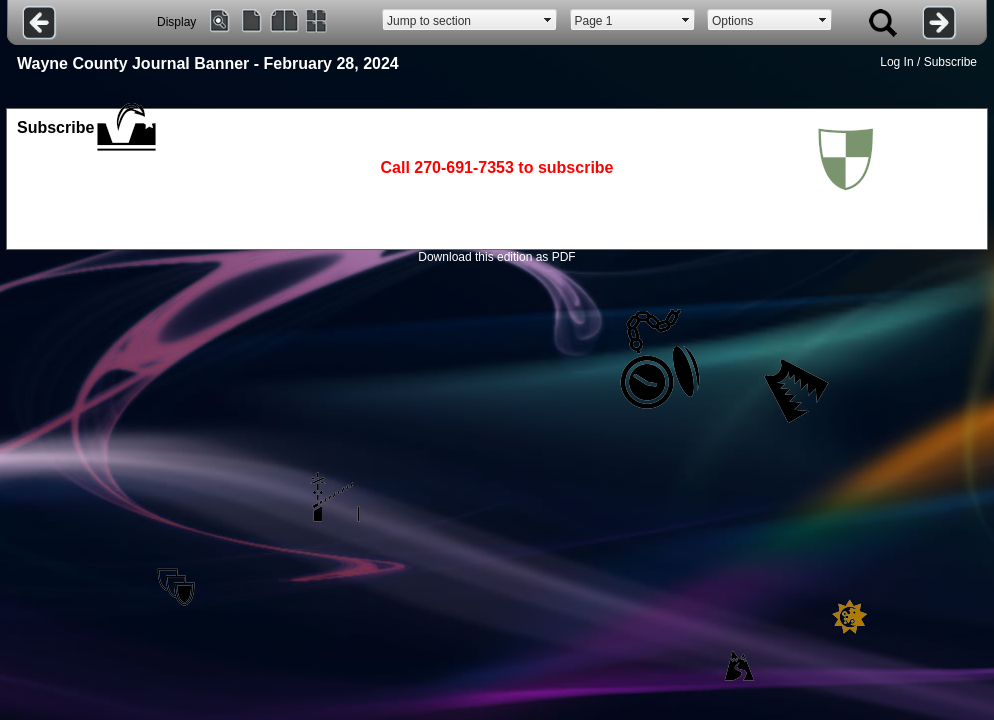  Describe the element at coordinates (660, 359) in the screenshot. I see `view elapsed game time or timer` at that location.